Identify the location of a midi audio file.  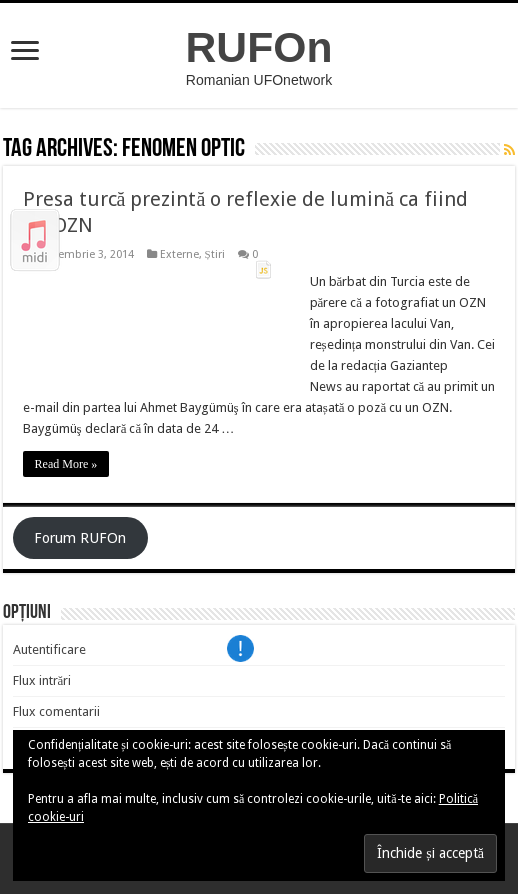
(35, 240).